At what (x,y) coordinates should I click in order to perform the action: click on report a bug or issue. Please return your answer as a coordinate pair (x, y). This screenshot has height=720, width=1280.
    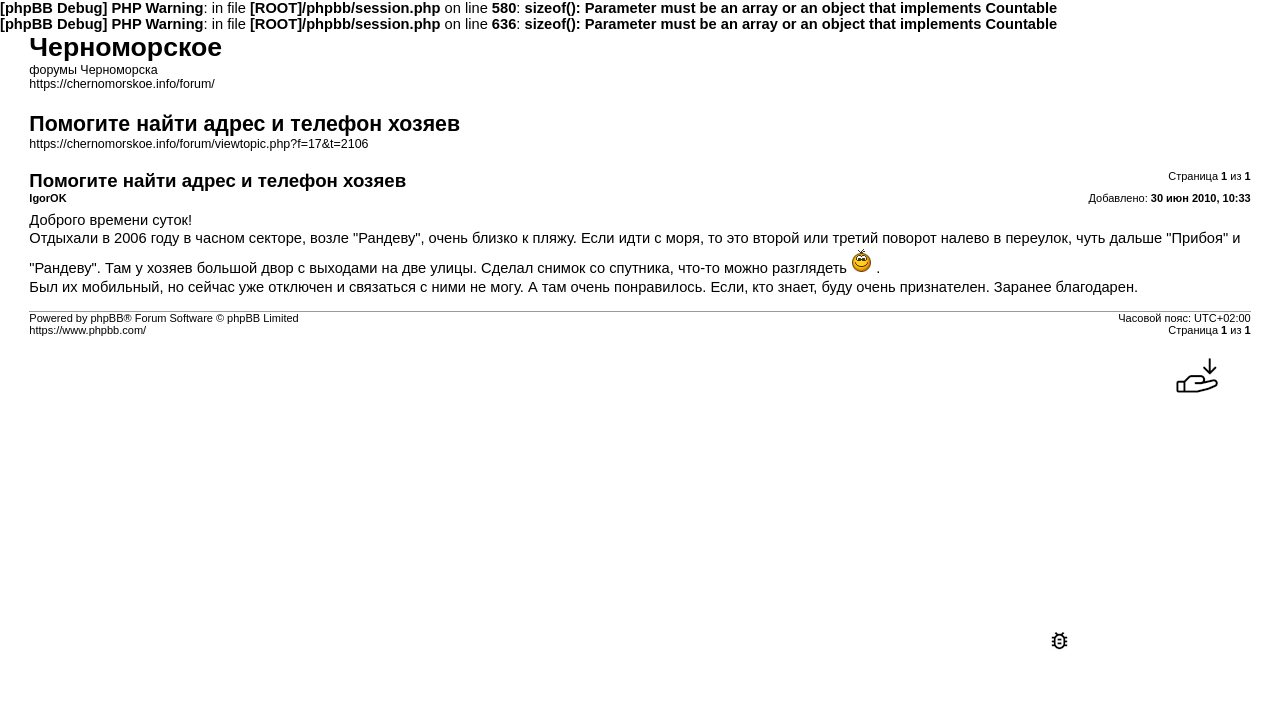
    Looking at the image, I should click on (1059, 640).